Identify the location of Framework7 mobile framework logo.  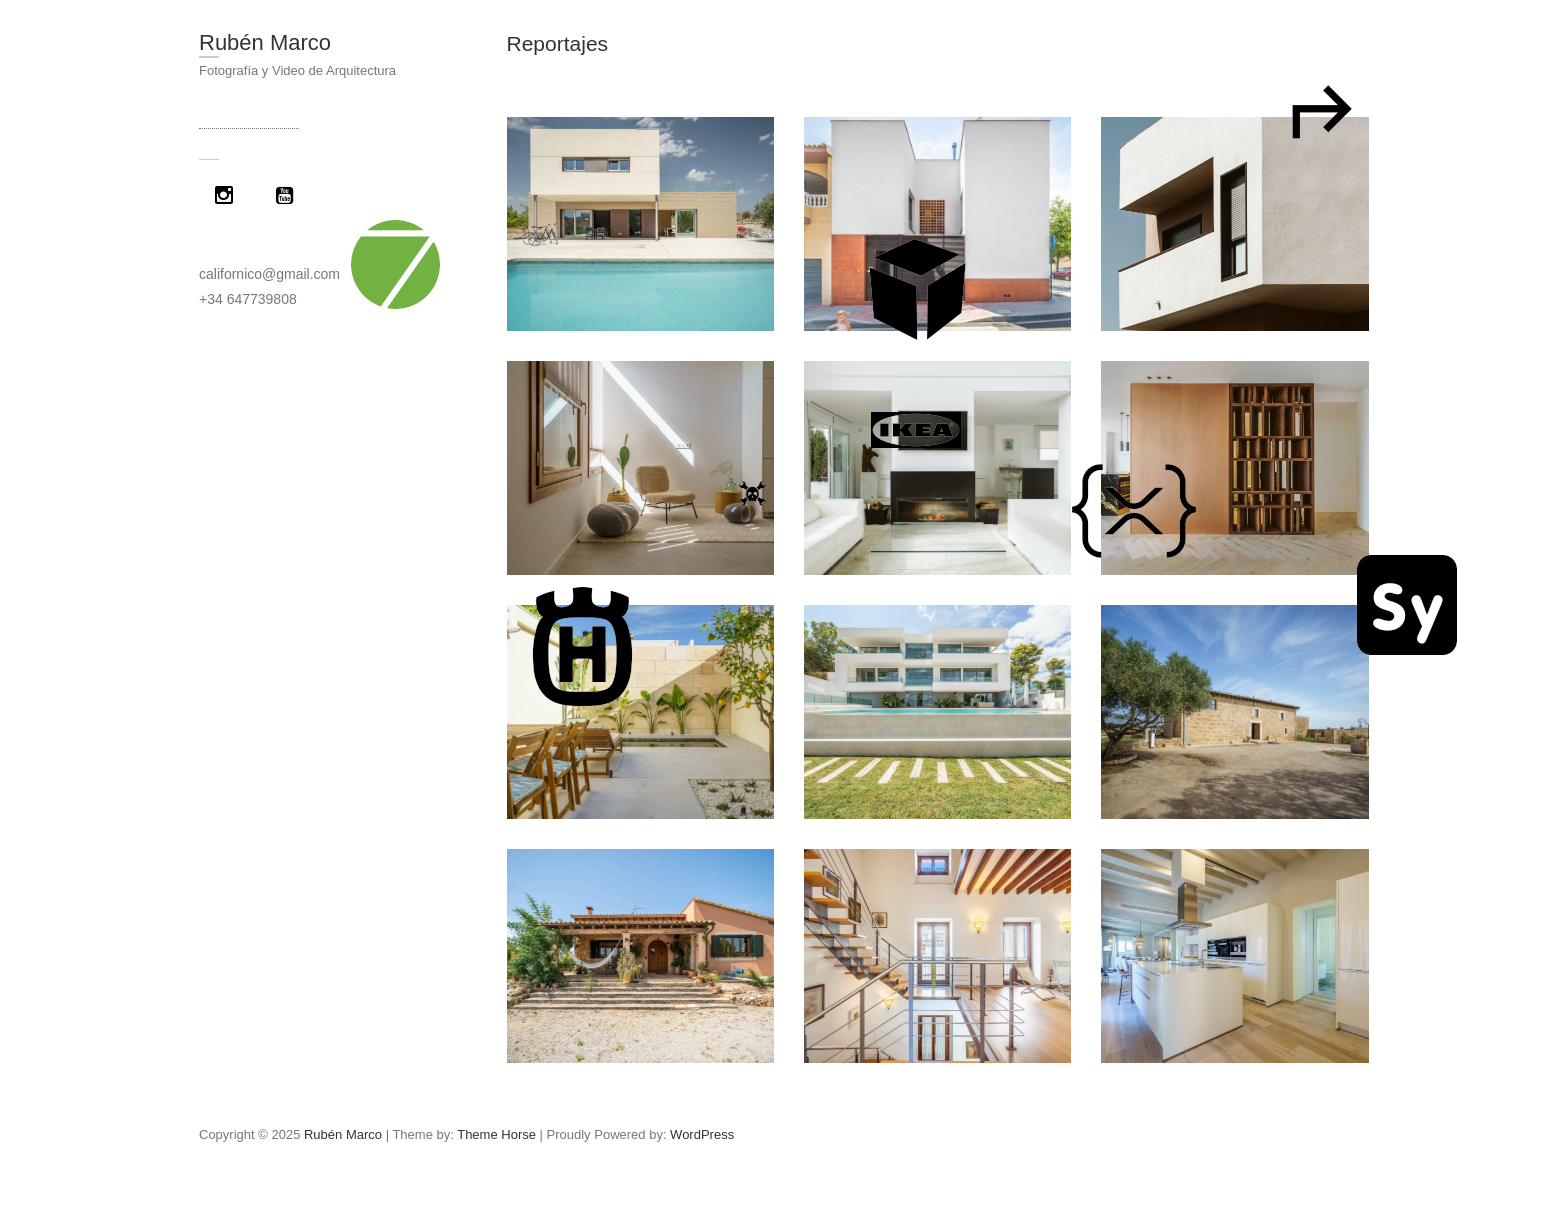
(395, 264).